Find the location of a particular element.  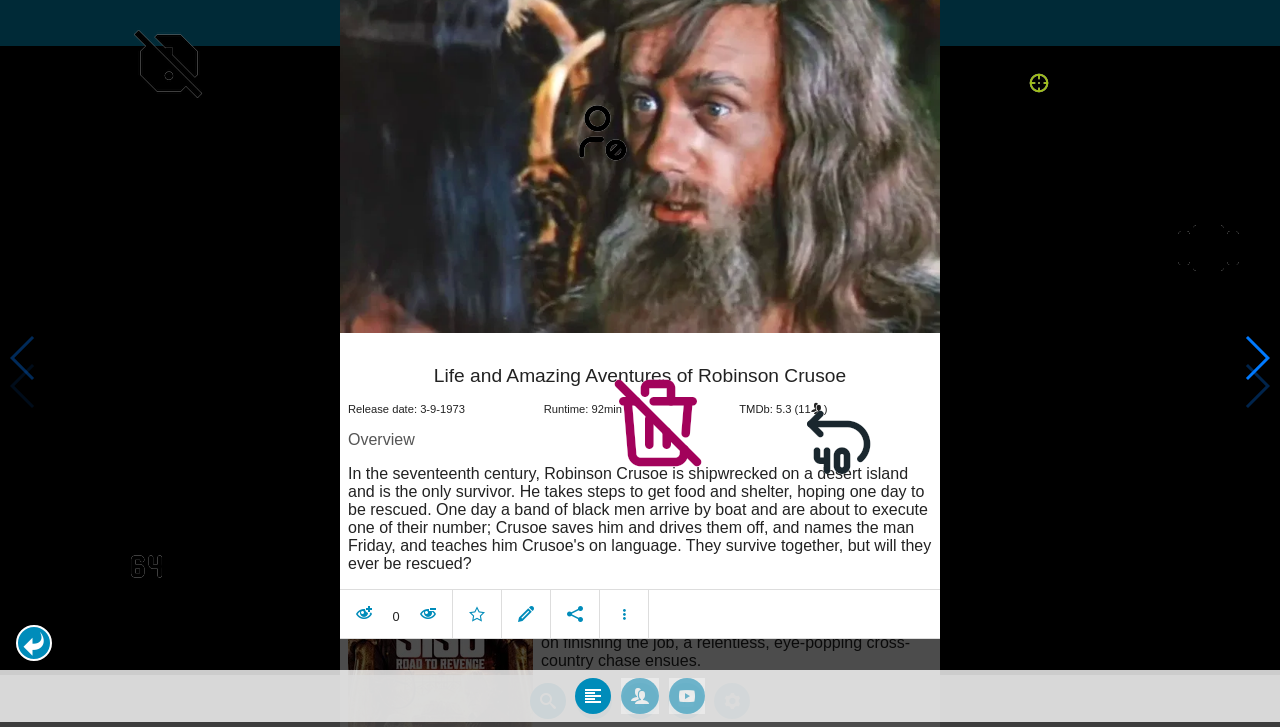

delete function is disabled or unavailable is located at coordinates (658, 423).